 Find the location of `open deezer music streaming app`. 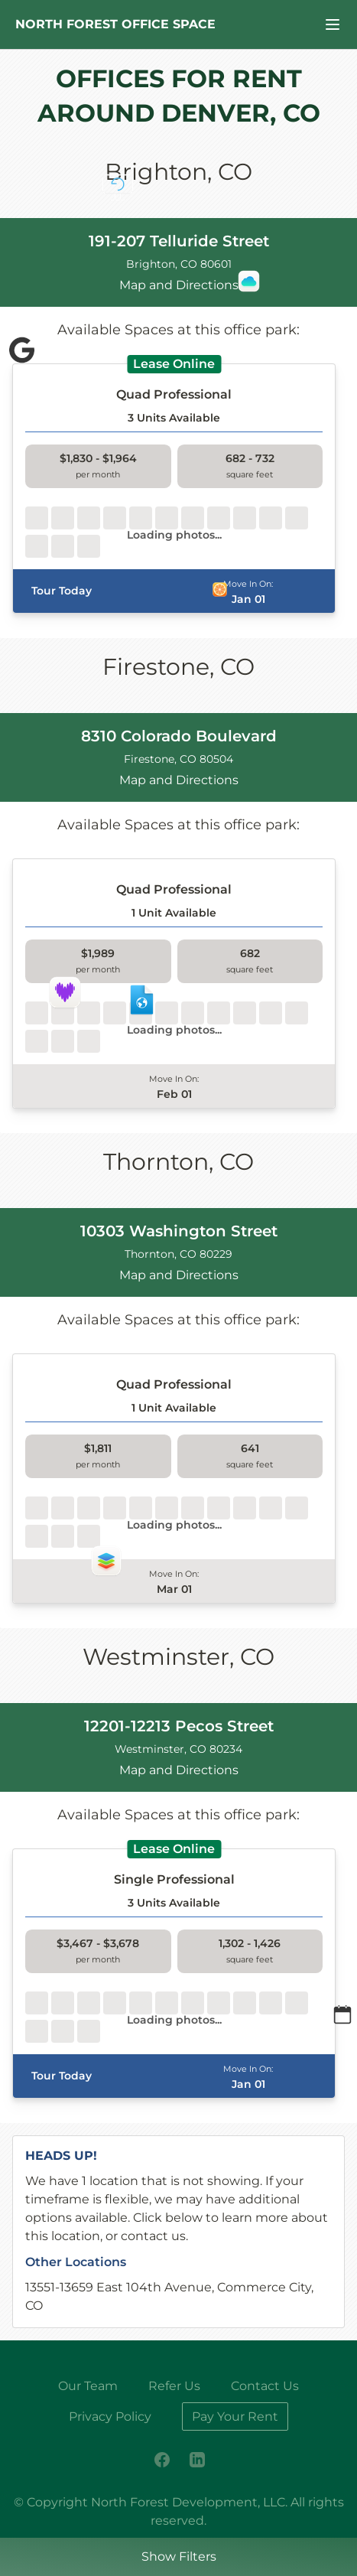

open deezer music streaming app is located at coordinates (65, 992).